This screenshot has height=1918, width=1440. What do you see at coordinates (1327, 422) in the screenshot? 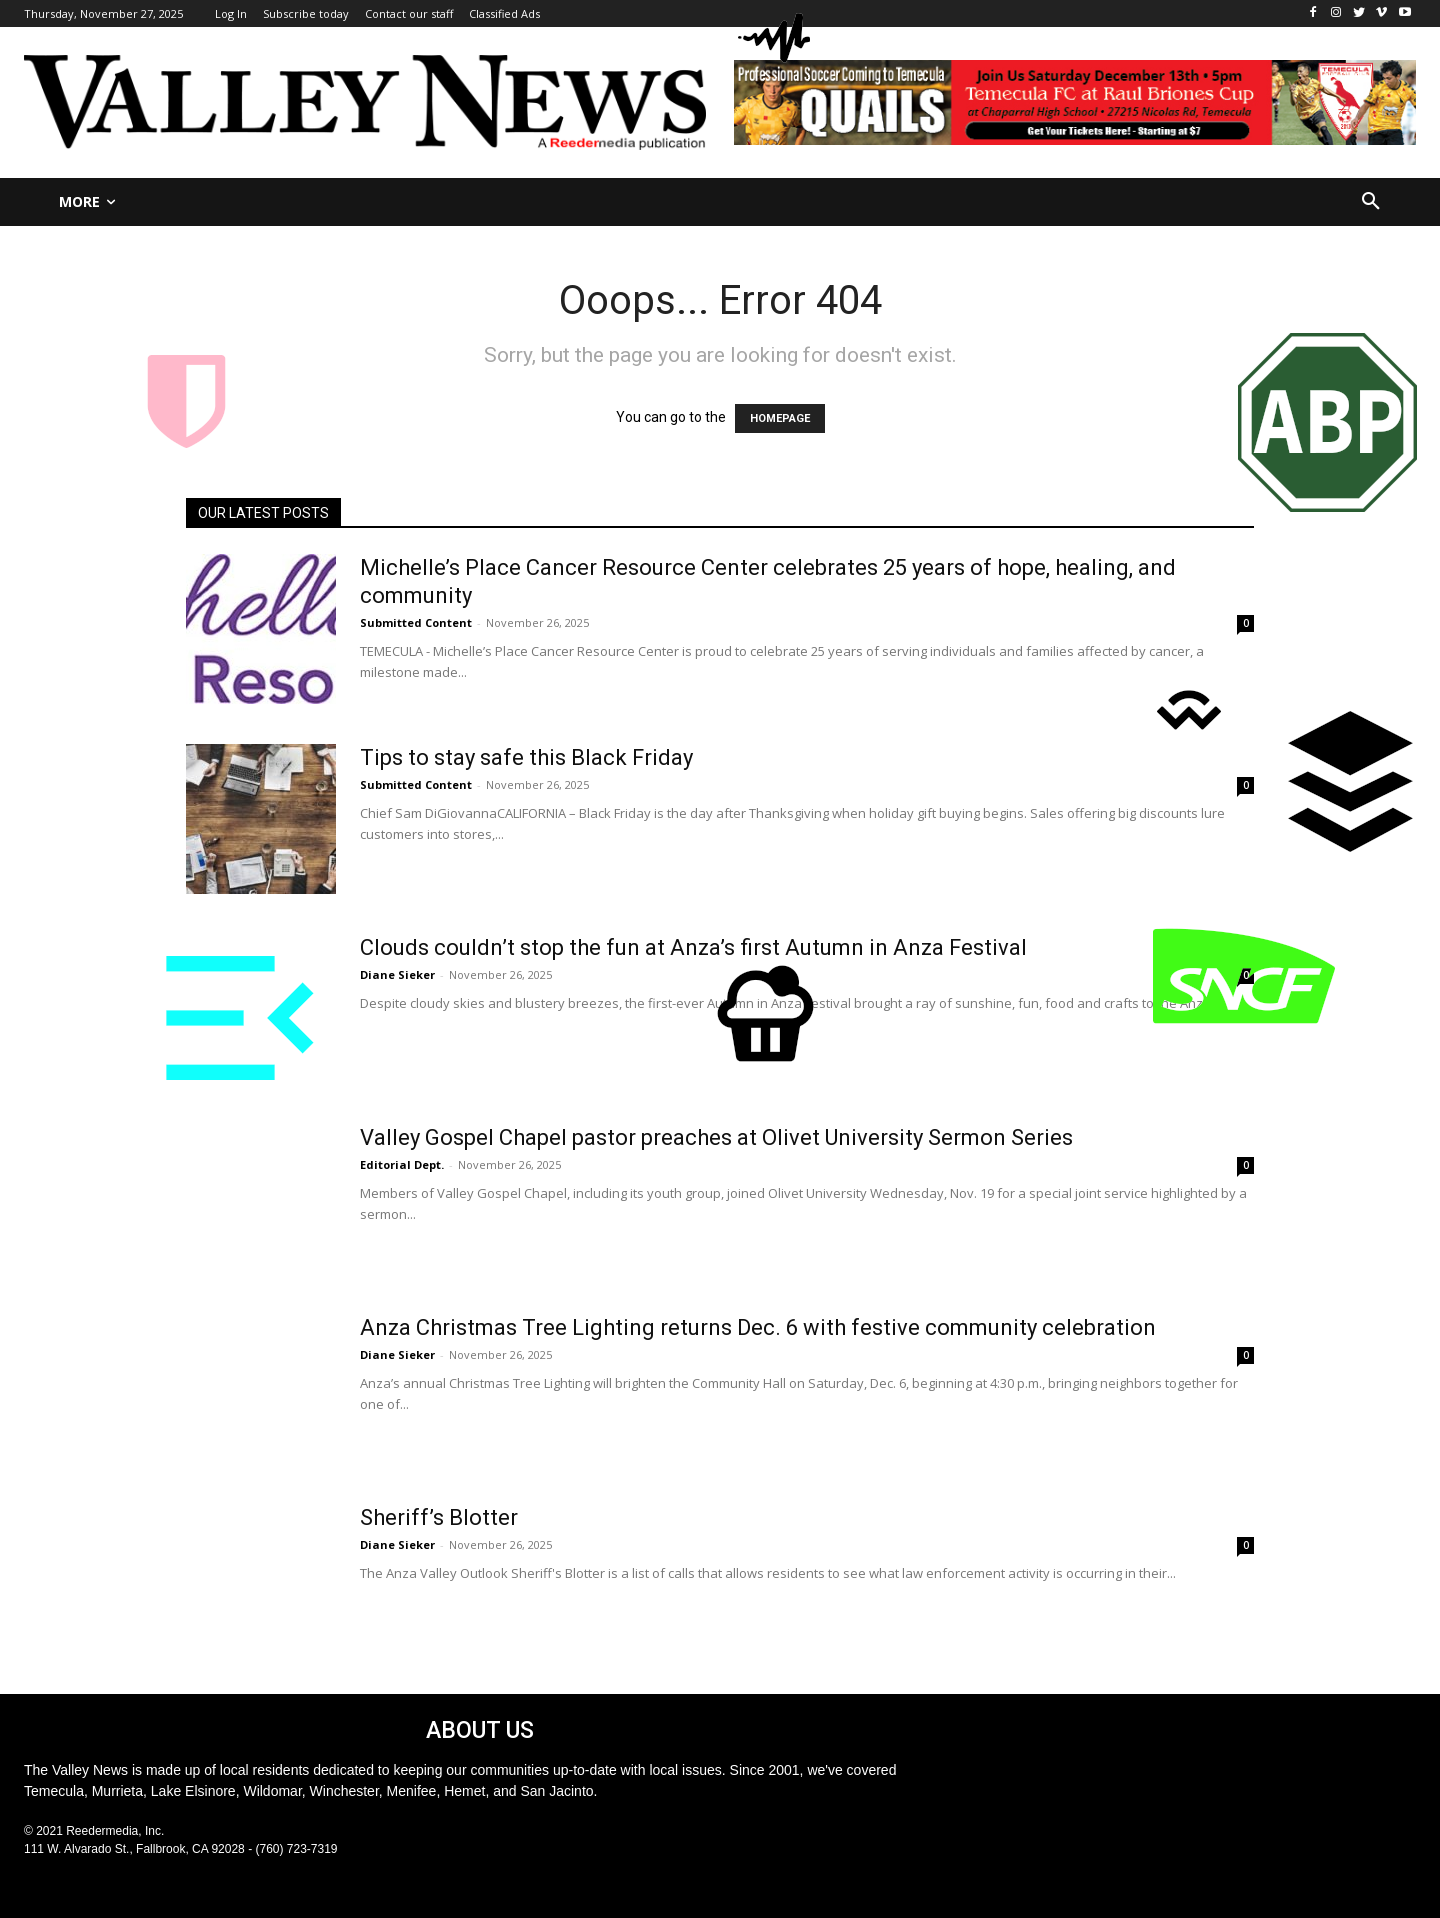
I see `adblock plus browser extension logo` at bounding box center [1327, 422].